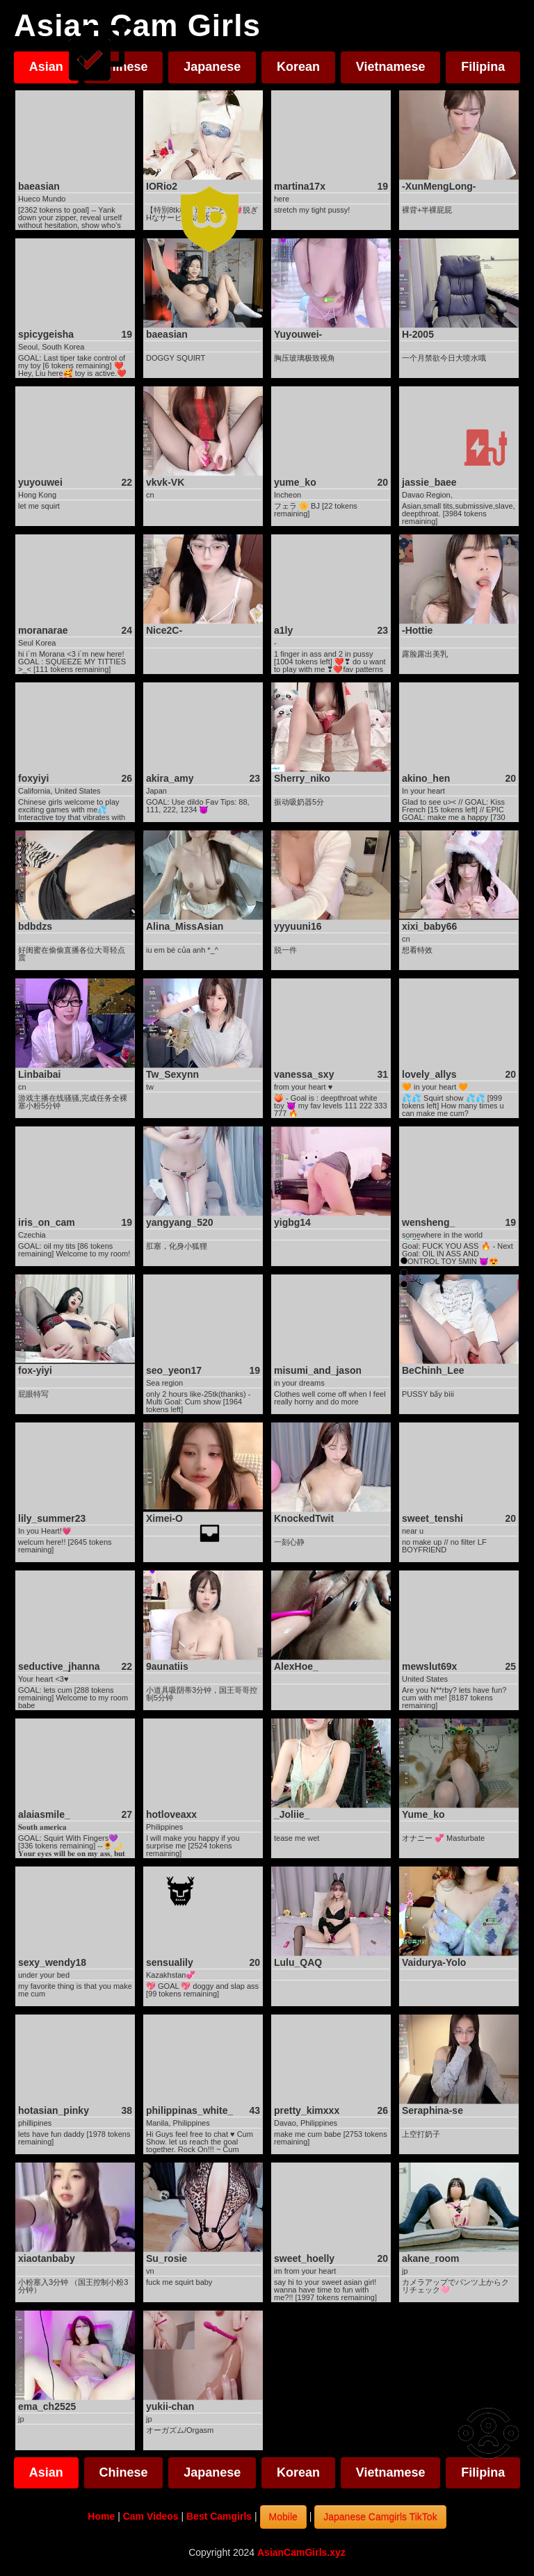 The width and height of the screenshot is (534, 2576). I want to click on view your inbox messages, so click(209, 1533).